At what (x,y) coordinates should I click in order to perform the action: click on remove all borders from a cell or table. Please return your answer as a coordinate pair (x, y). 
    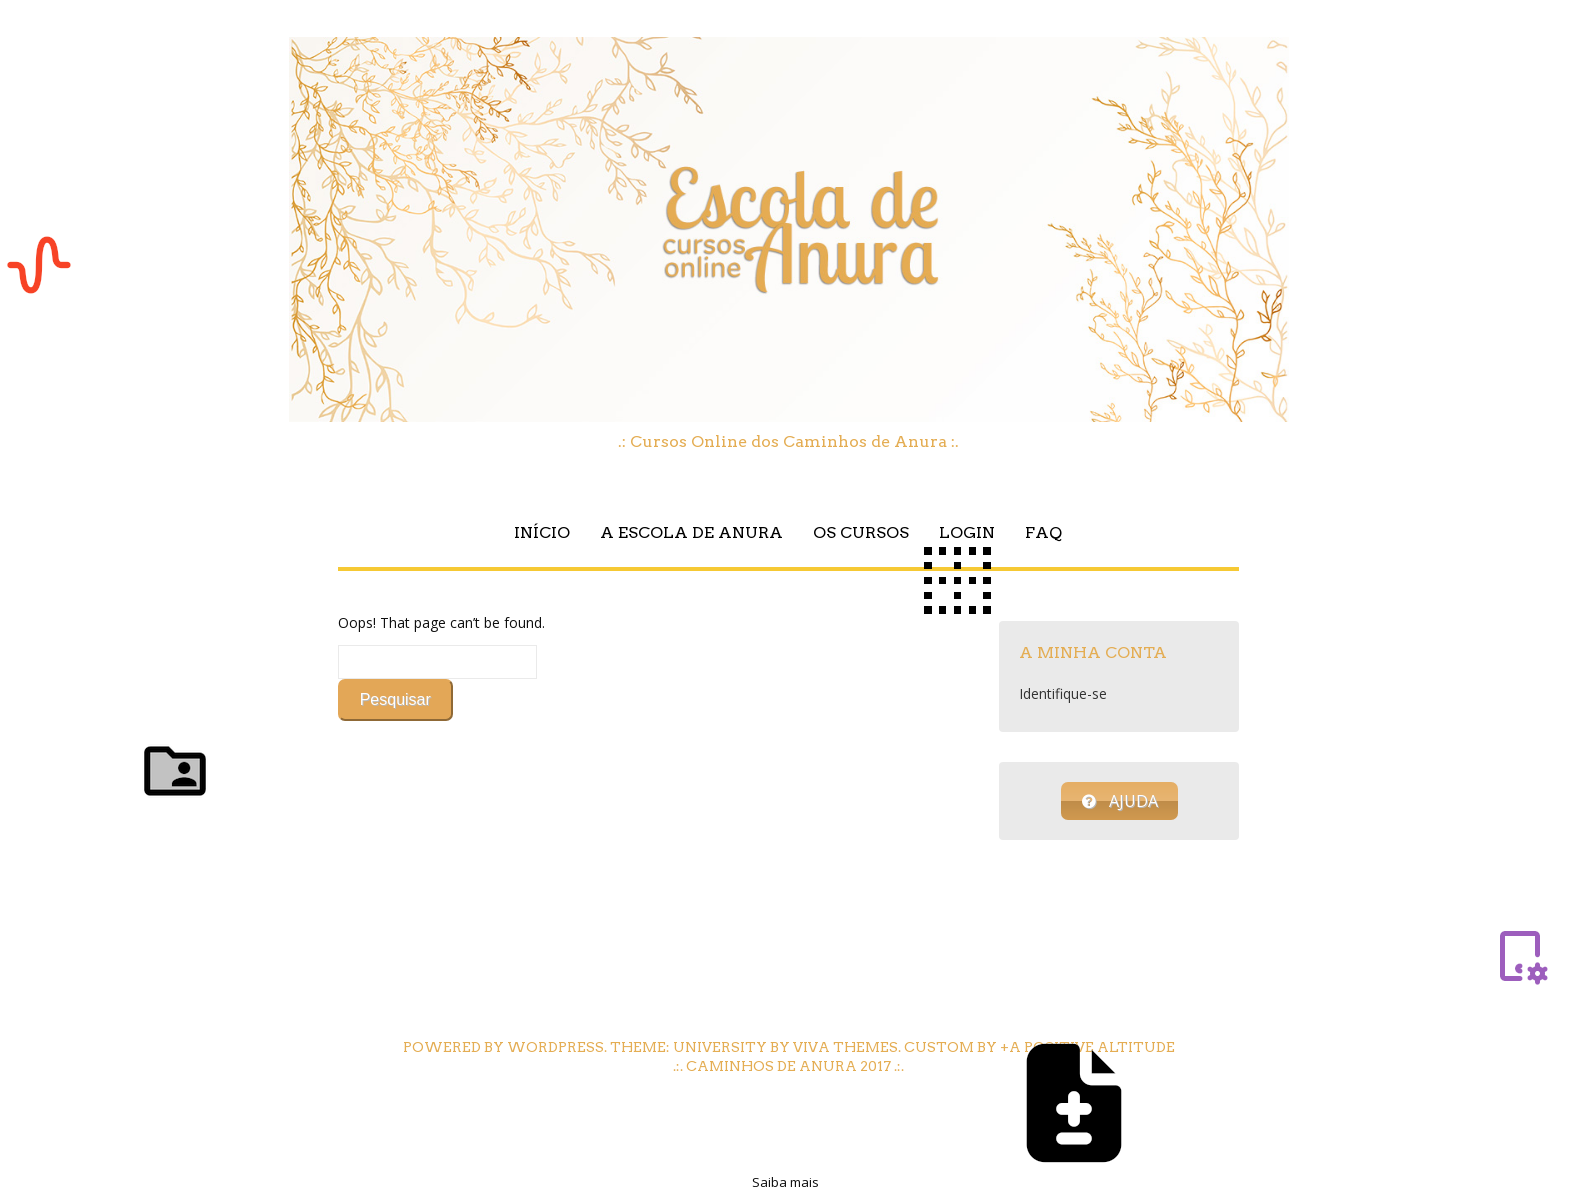
    Looking at the image, I should click on (957, 580).